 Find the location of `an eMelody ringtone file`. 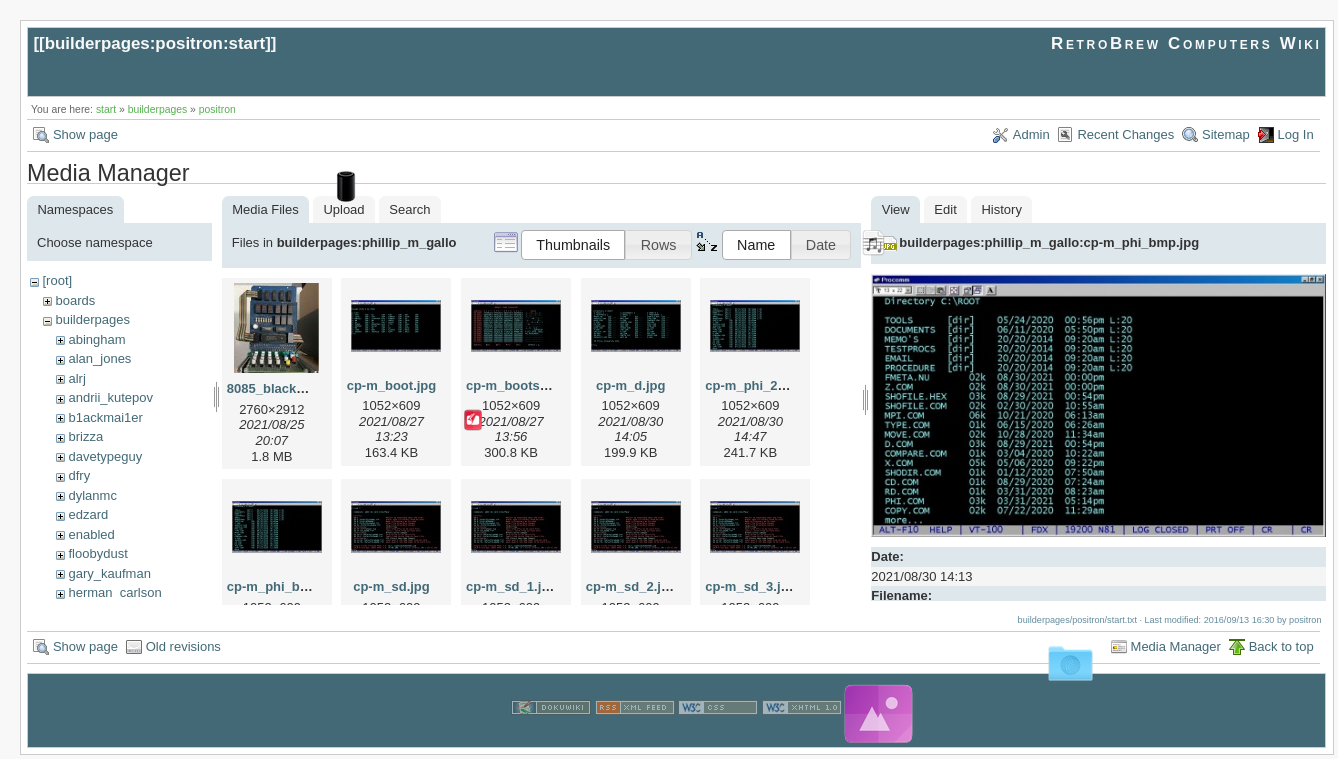

an eMelody ringtone file is located at coordinates (873, 242).